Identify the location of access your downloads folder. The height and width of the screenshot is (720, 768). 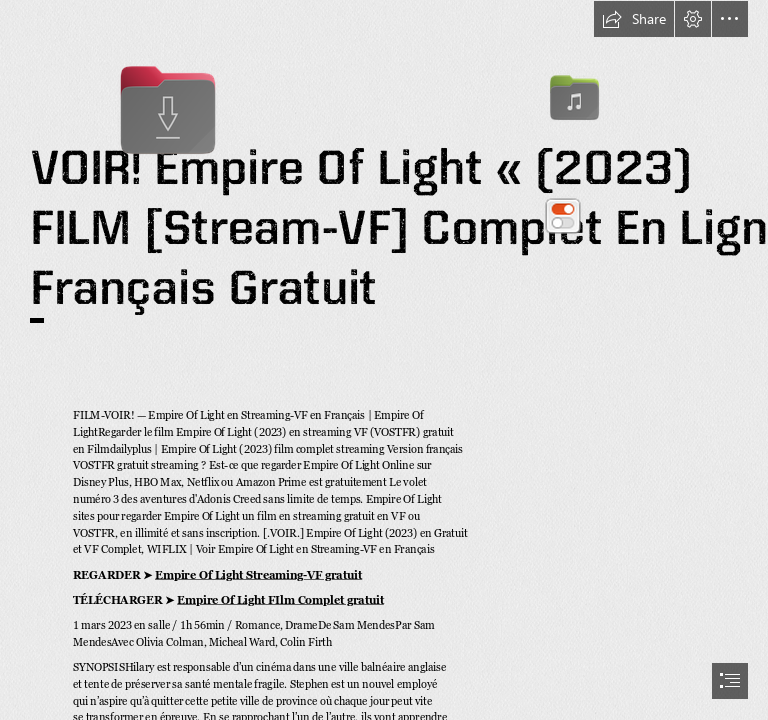
(168, 110).